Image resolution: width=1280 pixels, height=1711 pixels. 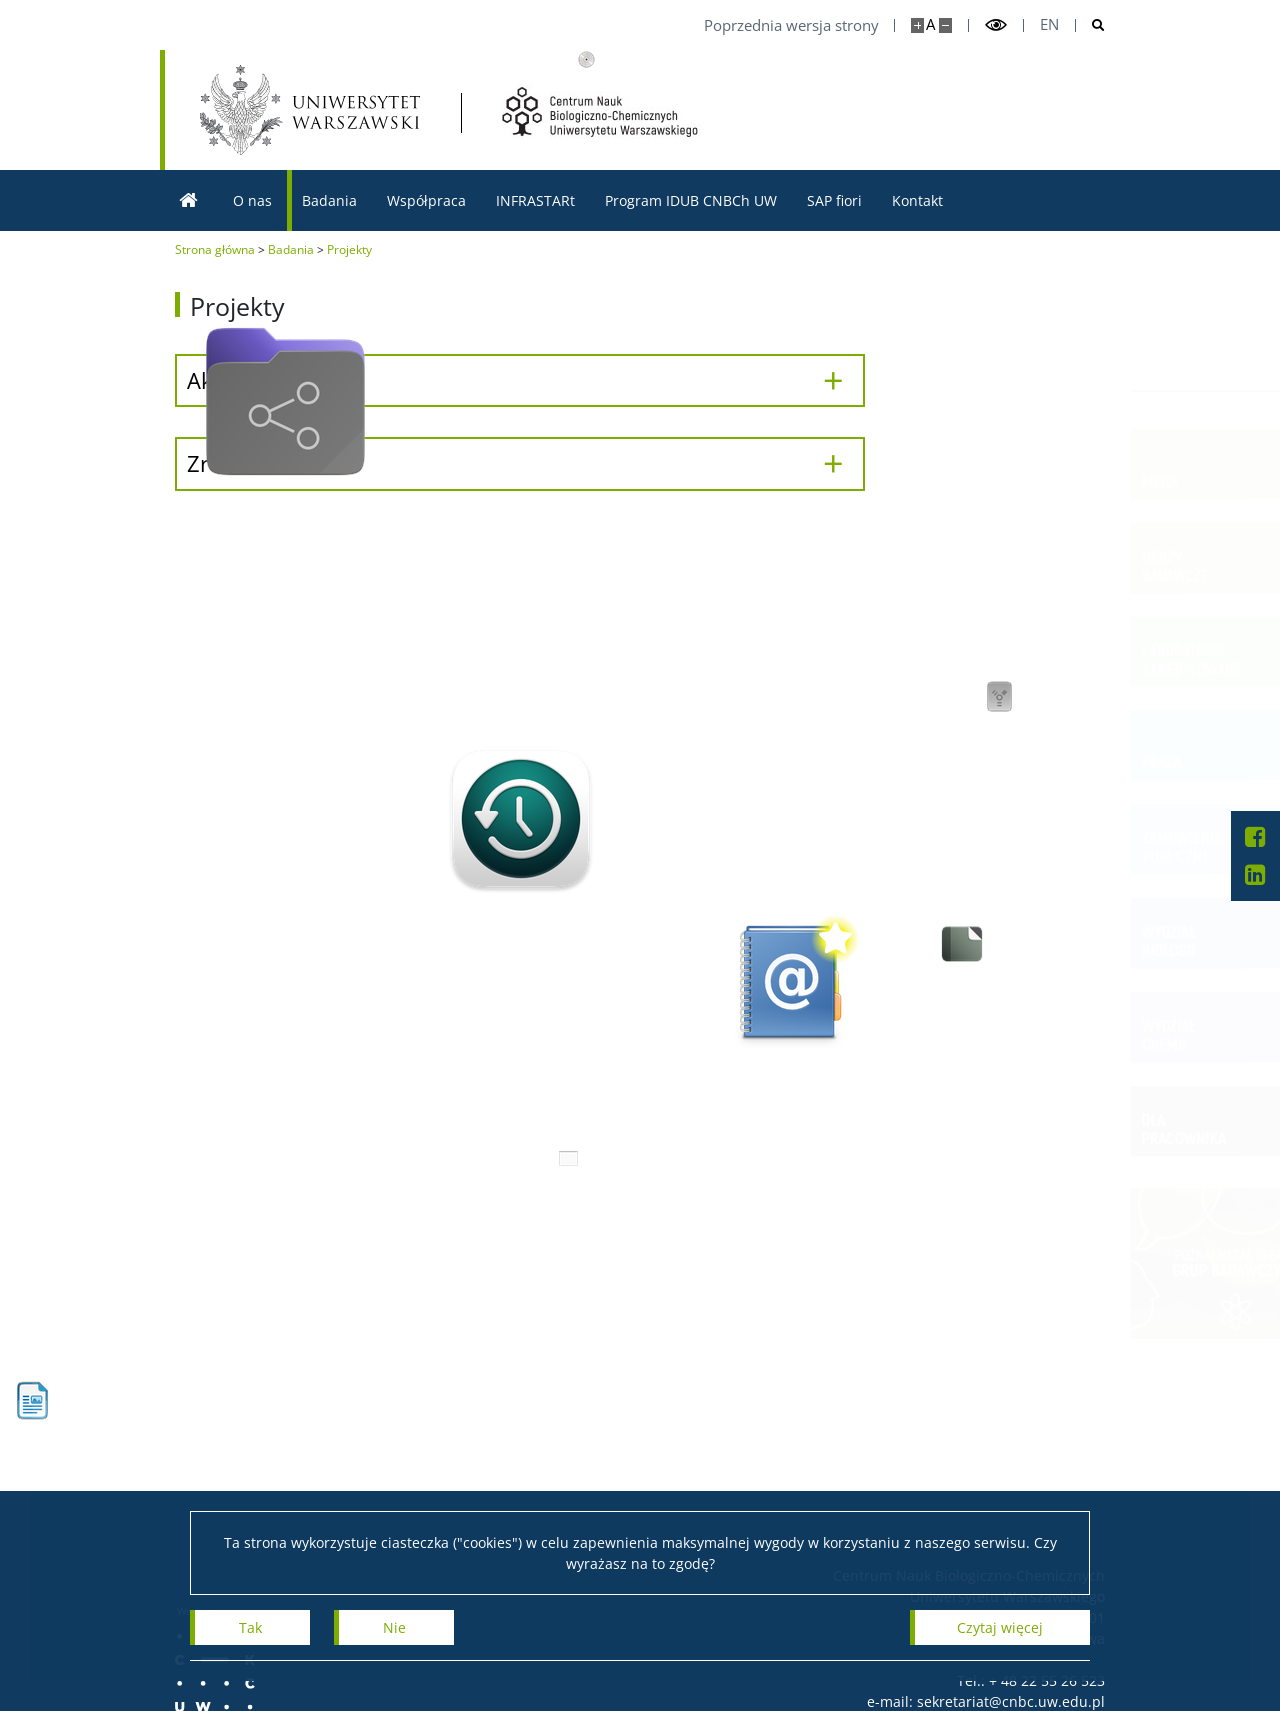 I want to click on access firewire external hard drive, so click(x=999, y=696).